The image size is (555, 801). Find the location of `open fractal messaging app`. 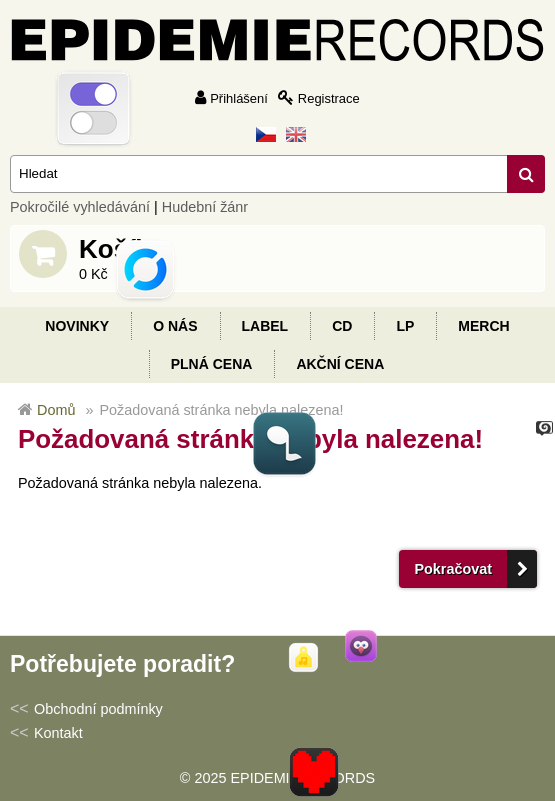

open fractal messaging app is located at coordinates (544, 428).